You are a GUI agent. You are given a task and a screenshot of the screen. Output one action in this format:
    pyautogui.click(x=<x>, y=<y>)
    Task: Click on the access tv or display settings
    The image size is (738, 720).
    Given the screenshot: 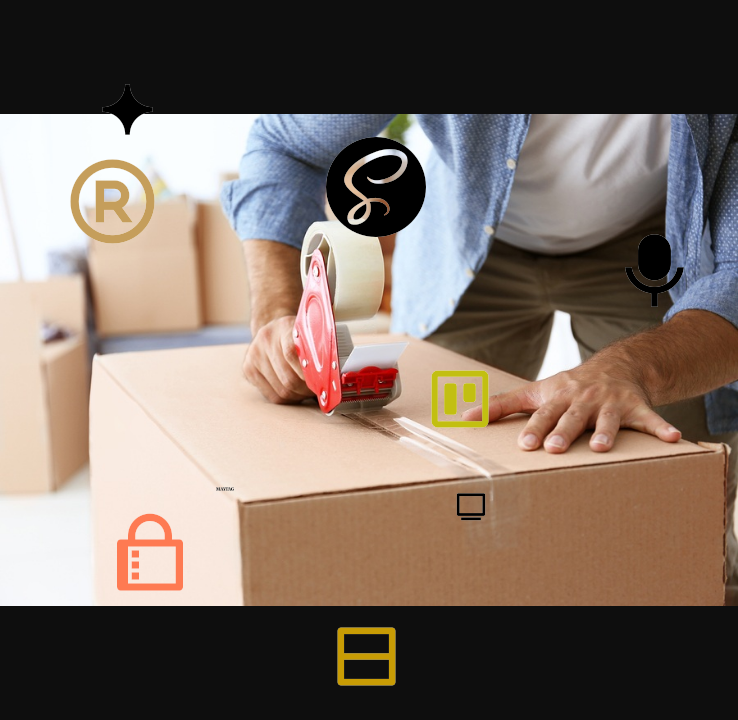 What is the action you would take?
    pyautogui.click(x=471, y=506)
    